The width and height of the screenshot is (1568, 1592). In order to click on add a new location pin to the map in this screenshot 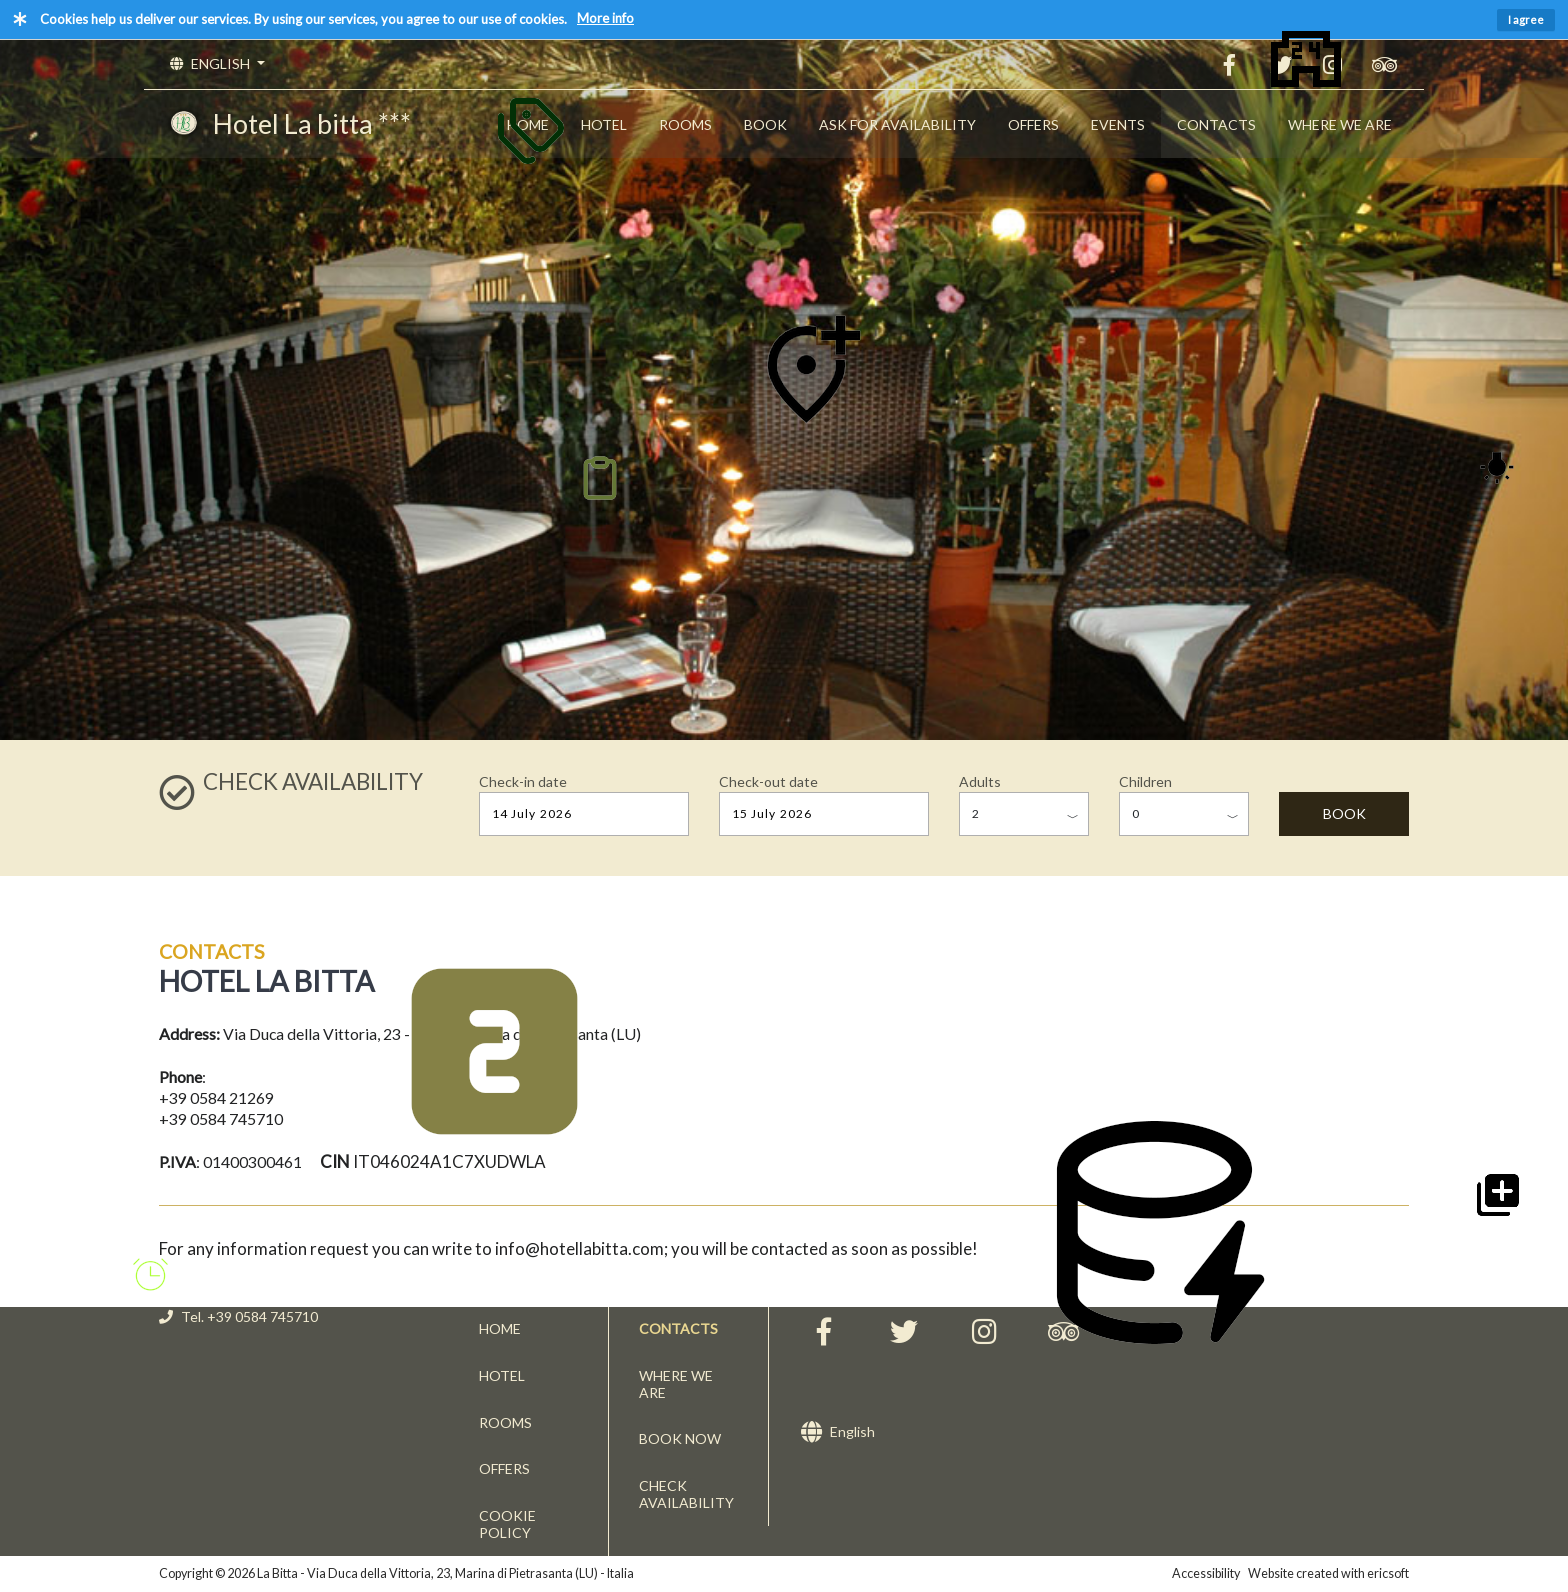, I will do `click(806, 369)`.